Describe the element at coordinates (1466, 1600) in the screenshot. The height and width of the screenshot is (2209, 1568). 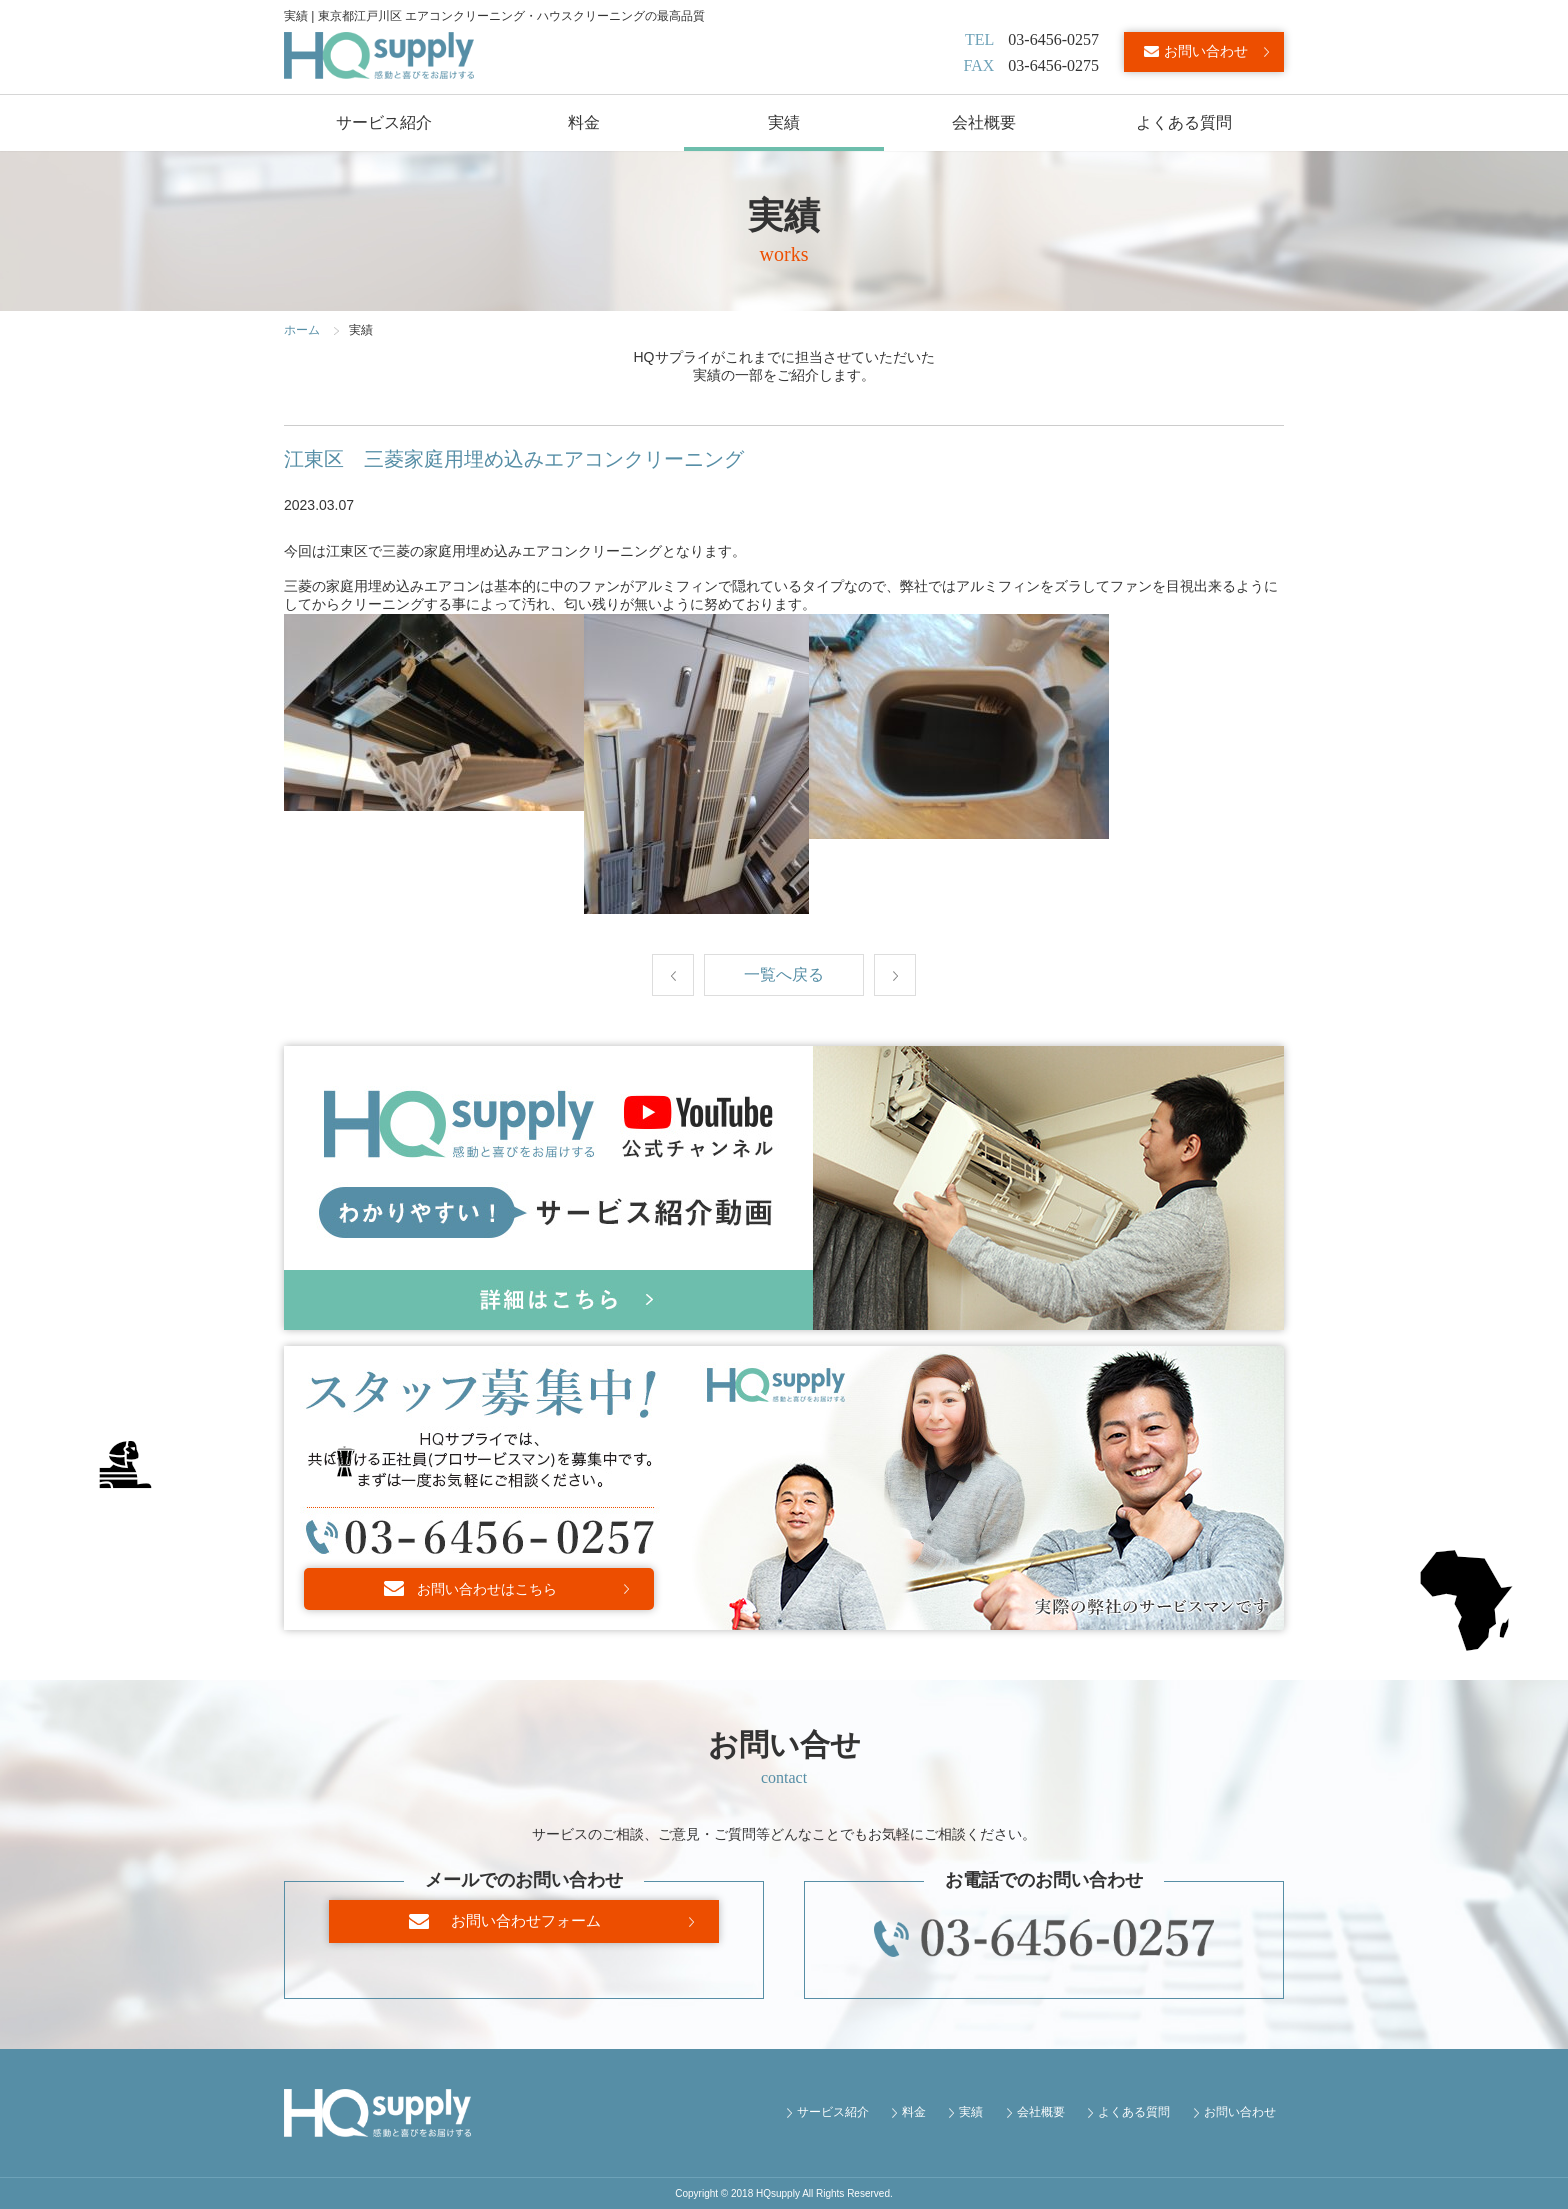
I see `select africa as your region` at that location.